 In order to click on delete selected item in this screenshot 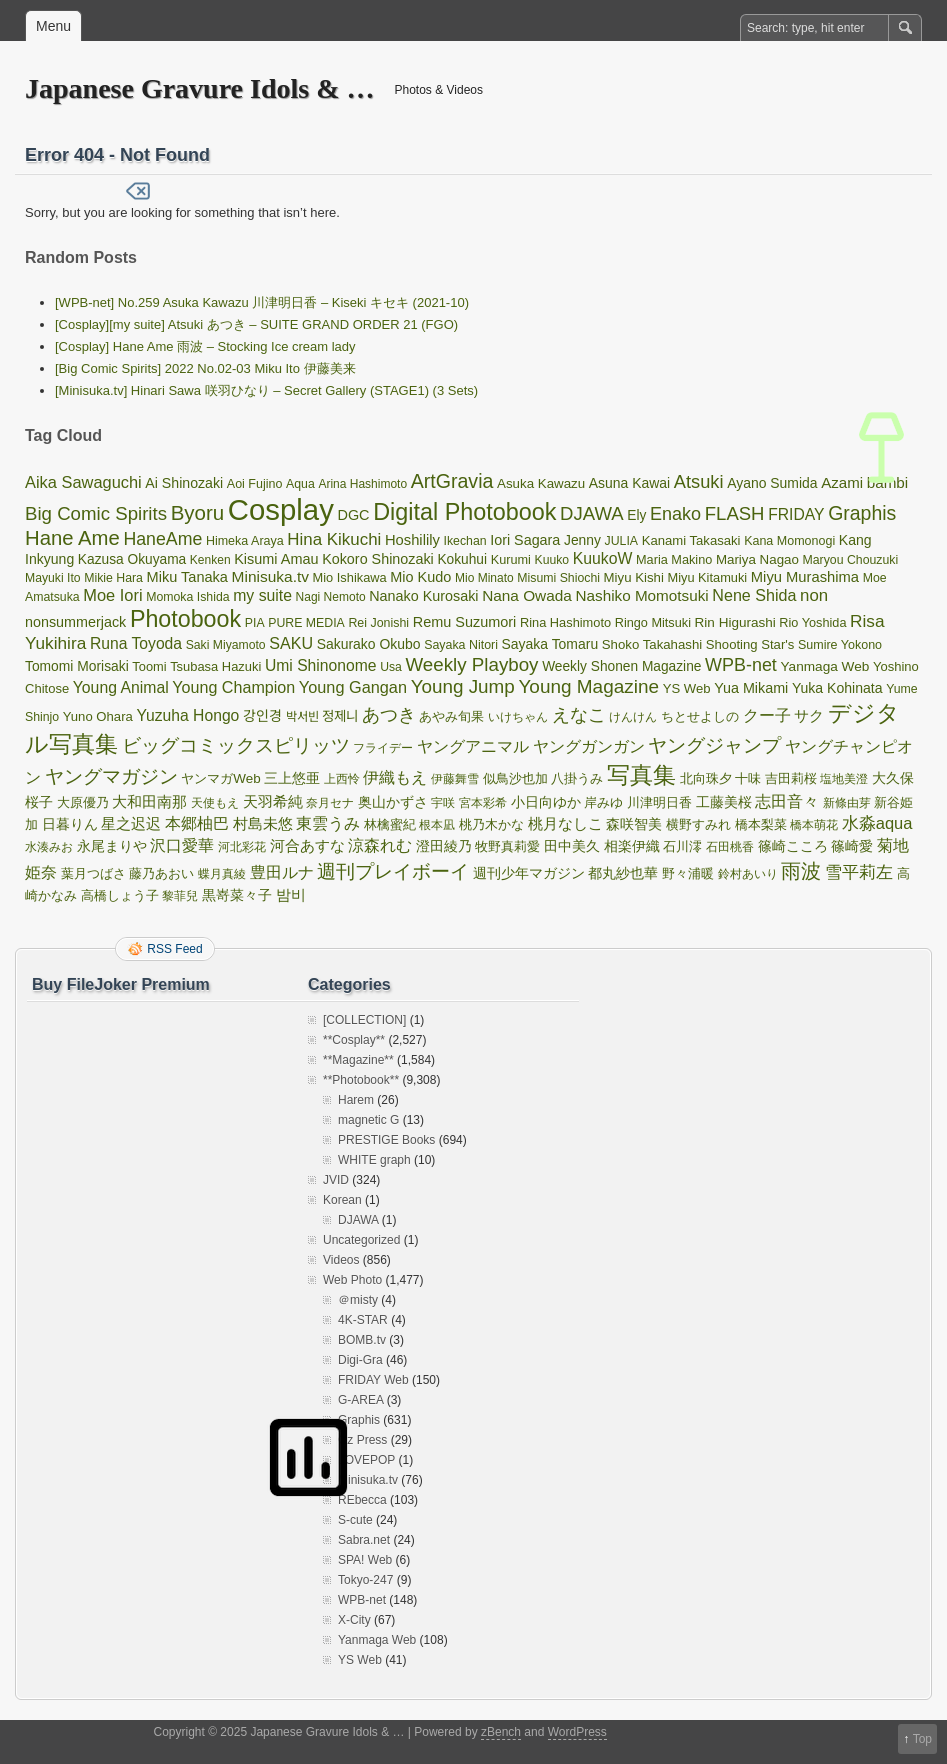, I will do `click(138, 191)`.